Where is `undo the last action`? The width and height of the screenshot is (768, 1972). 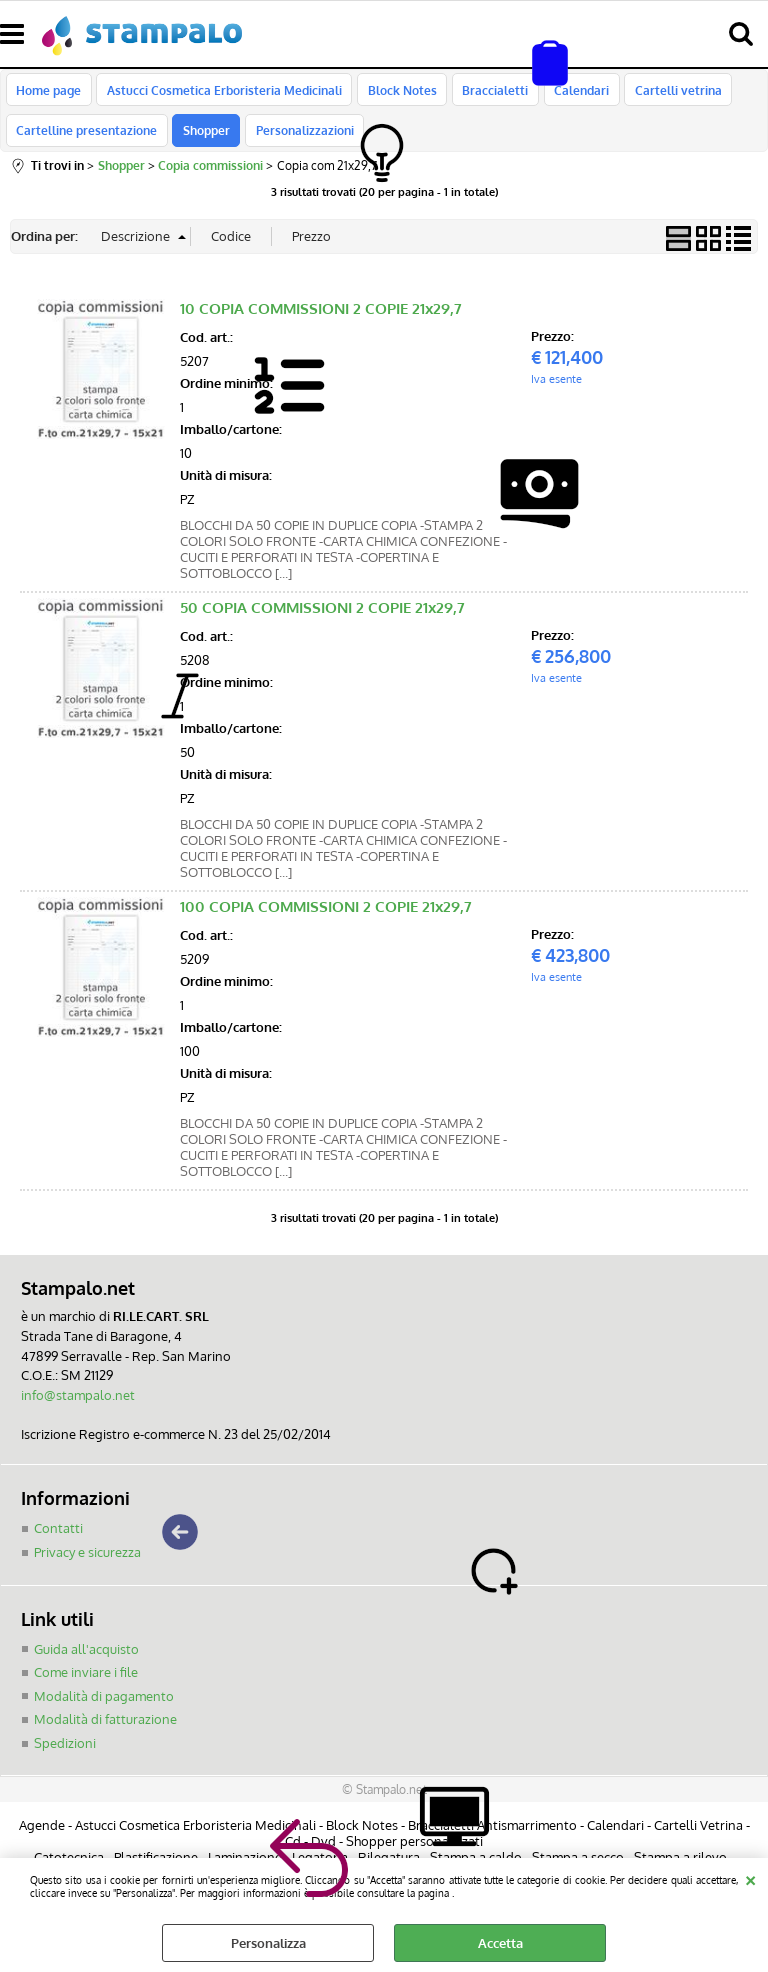 undo the last action is located at coordinates (309, 1858).